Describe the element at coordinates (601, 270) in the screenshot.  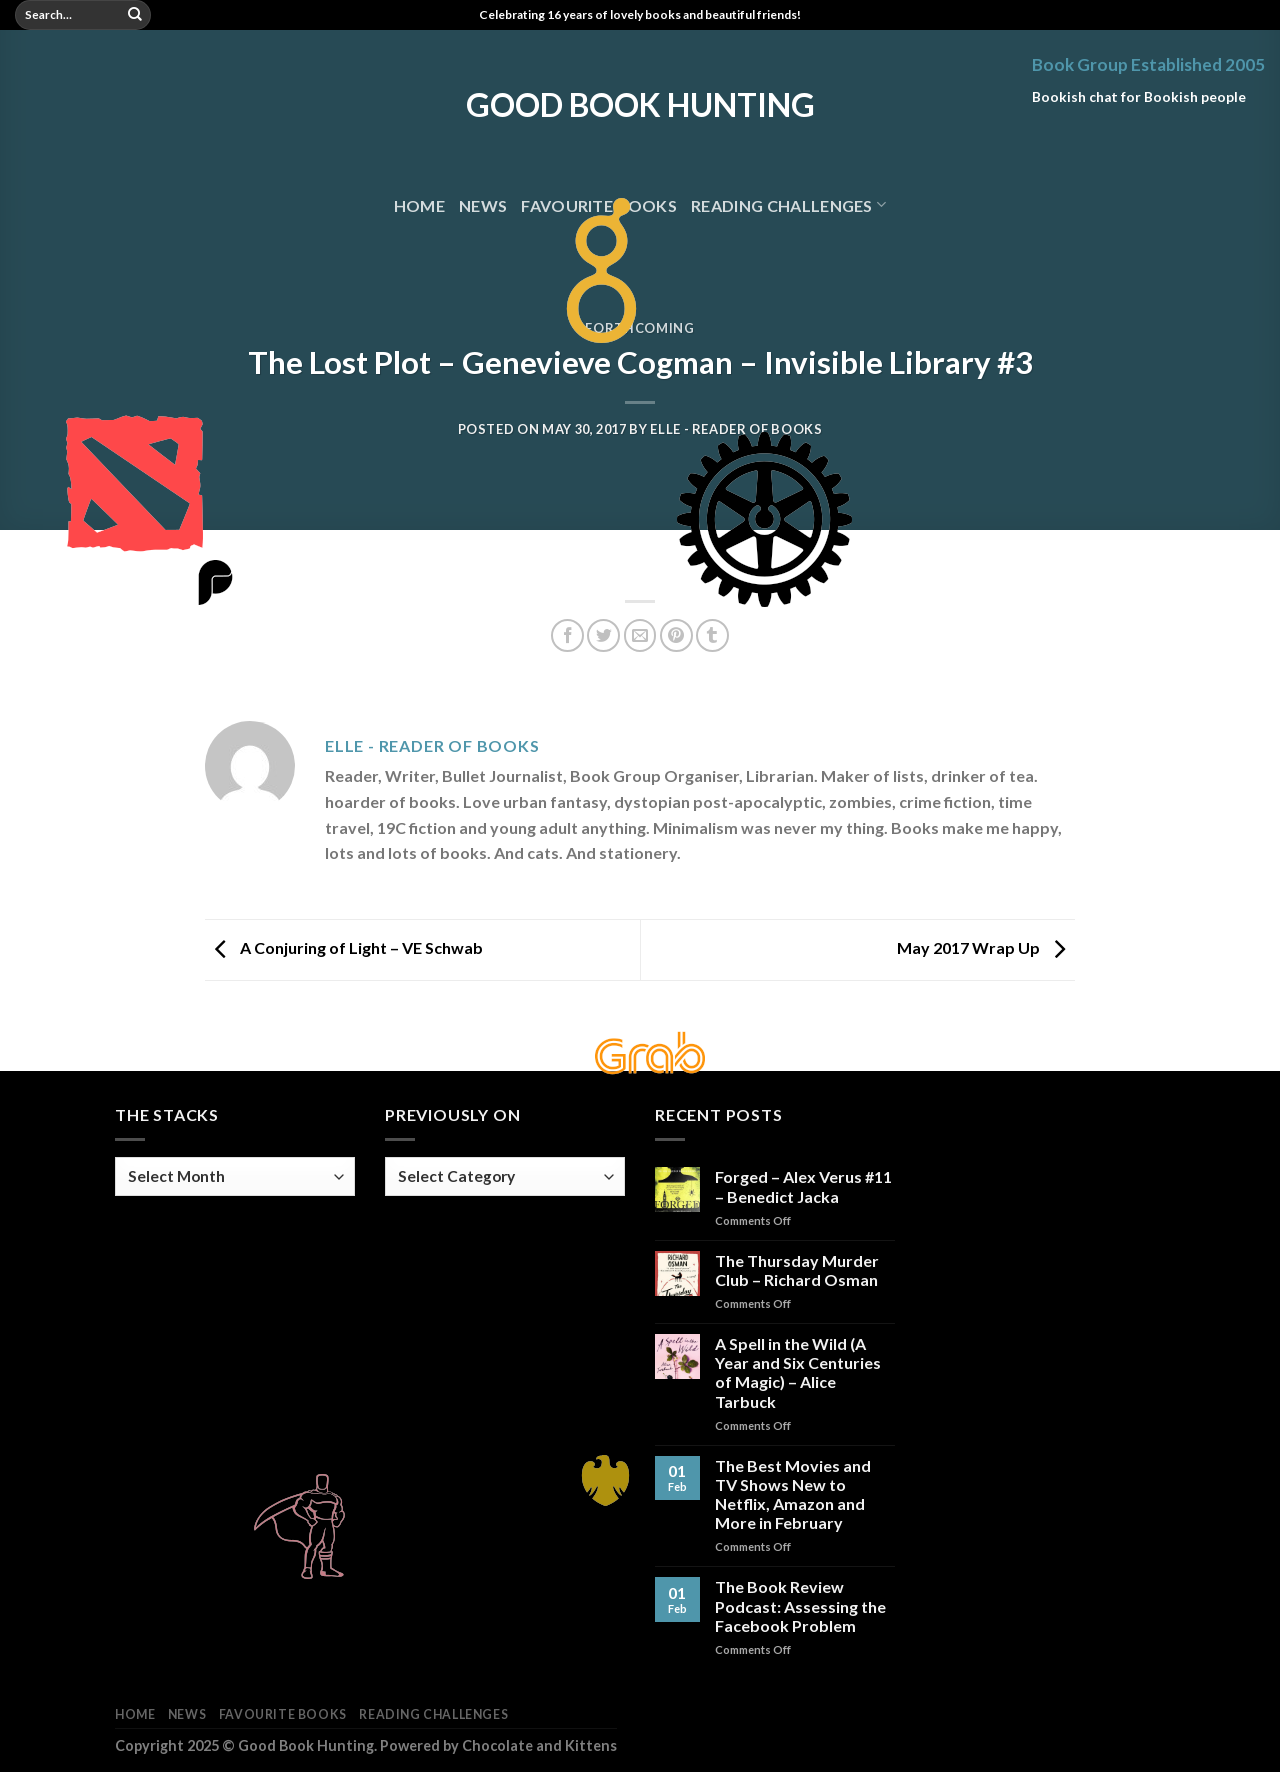
I see `greenhouse recruiting software logo` at that location.